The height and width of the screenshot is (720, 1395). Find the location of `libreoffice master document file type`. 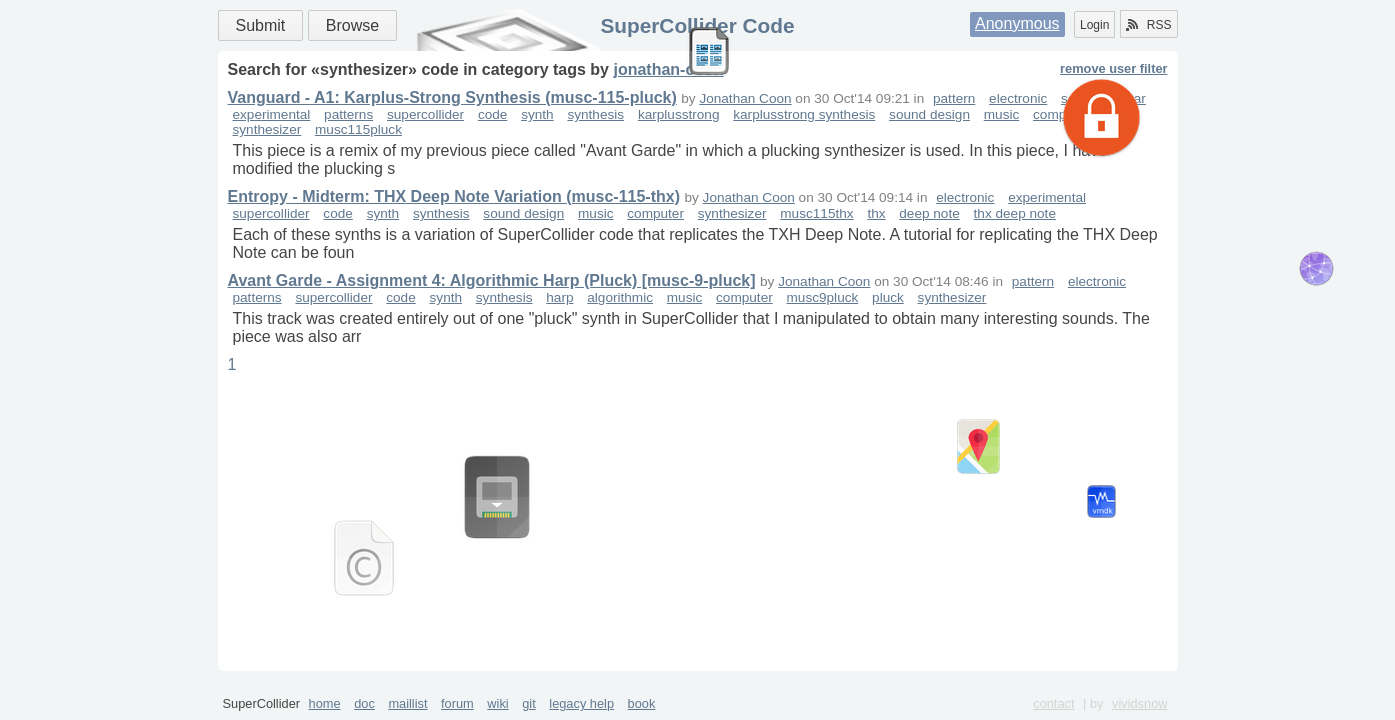

libreoffice master document file type is located at coordinates (709, 51).